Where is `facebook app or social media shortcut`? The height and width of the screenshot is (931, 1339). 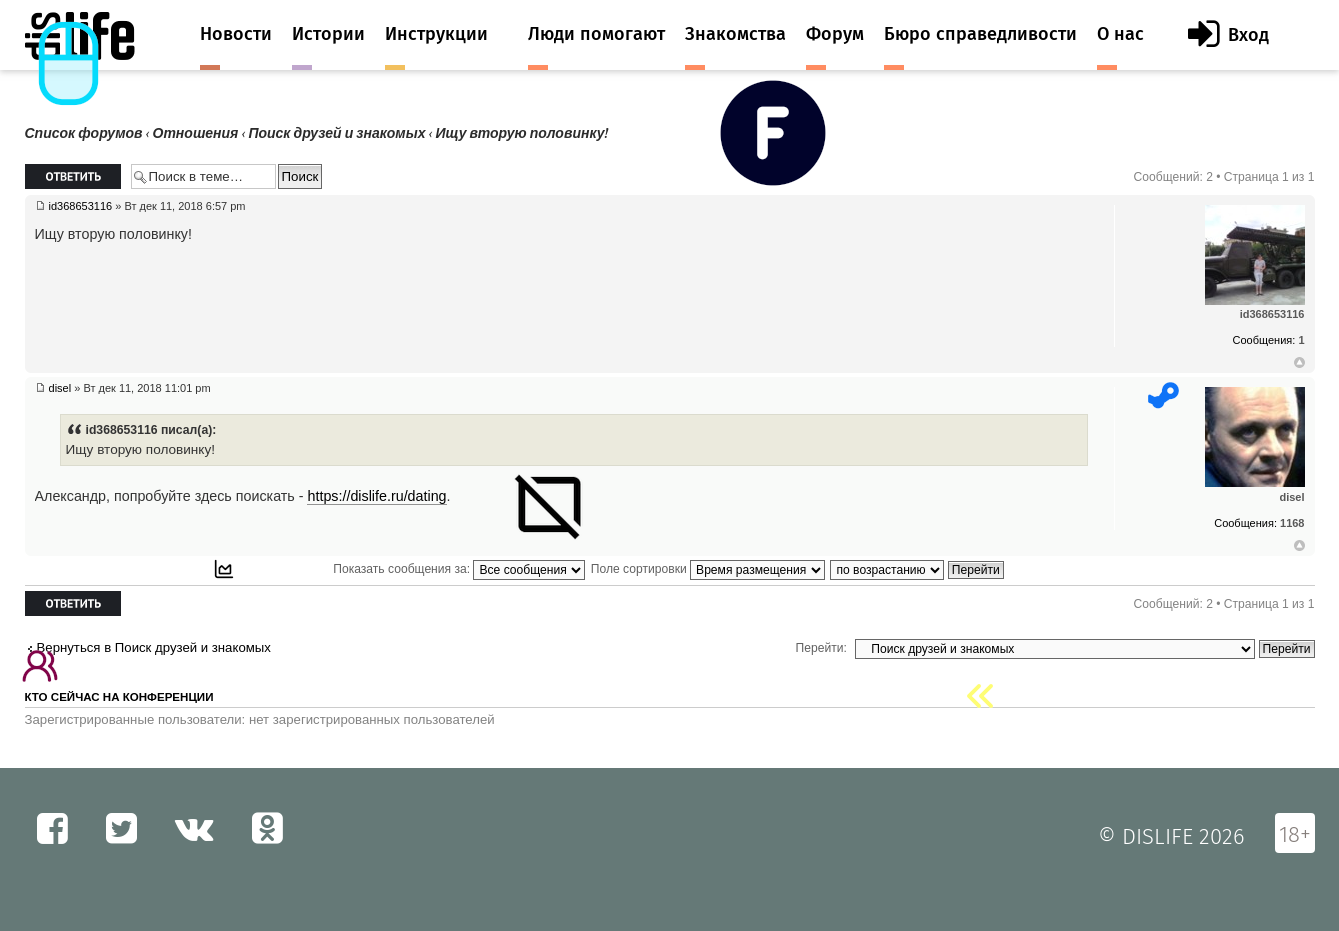 facebook app or social media shortcut is located at coordinates (773, 133).